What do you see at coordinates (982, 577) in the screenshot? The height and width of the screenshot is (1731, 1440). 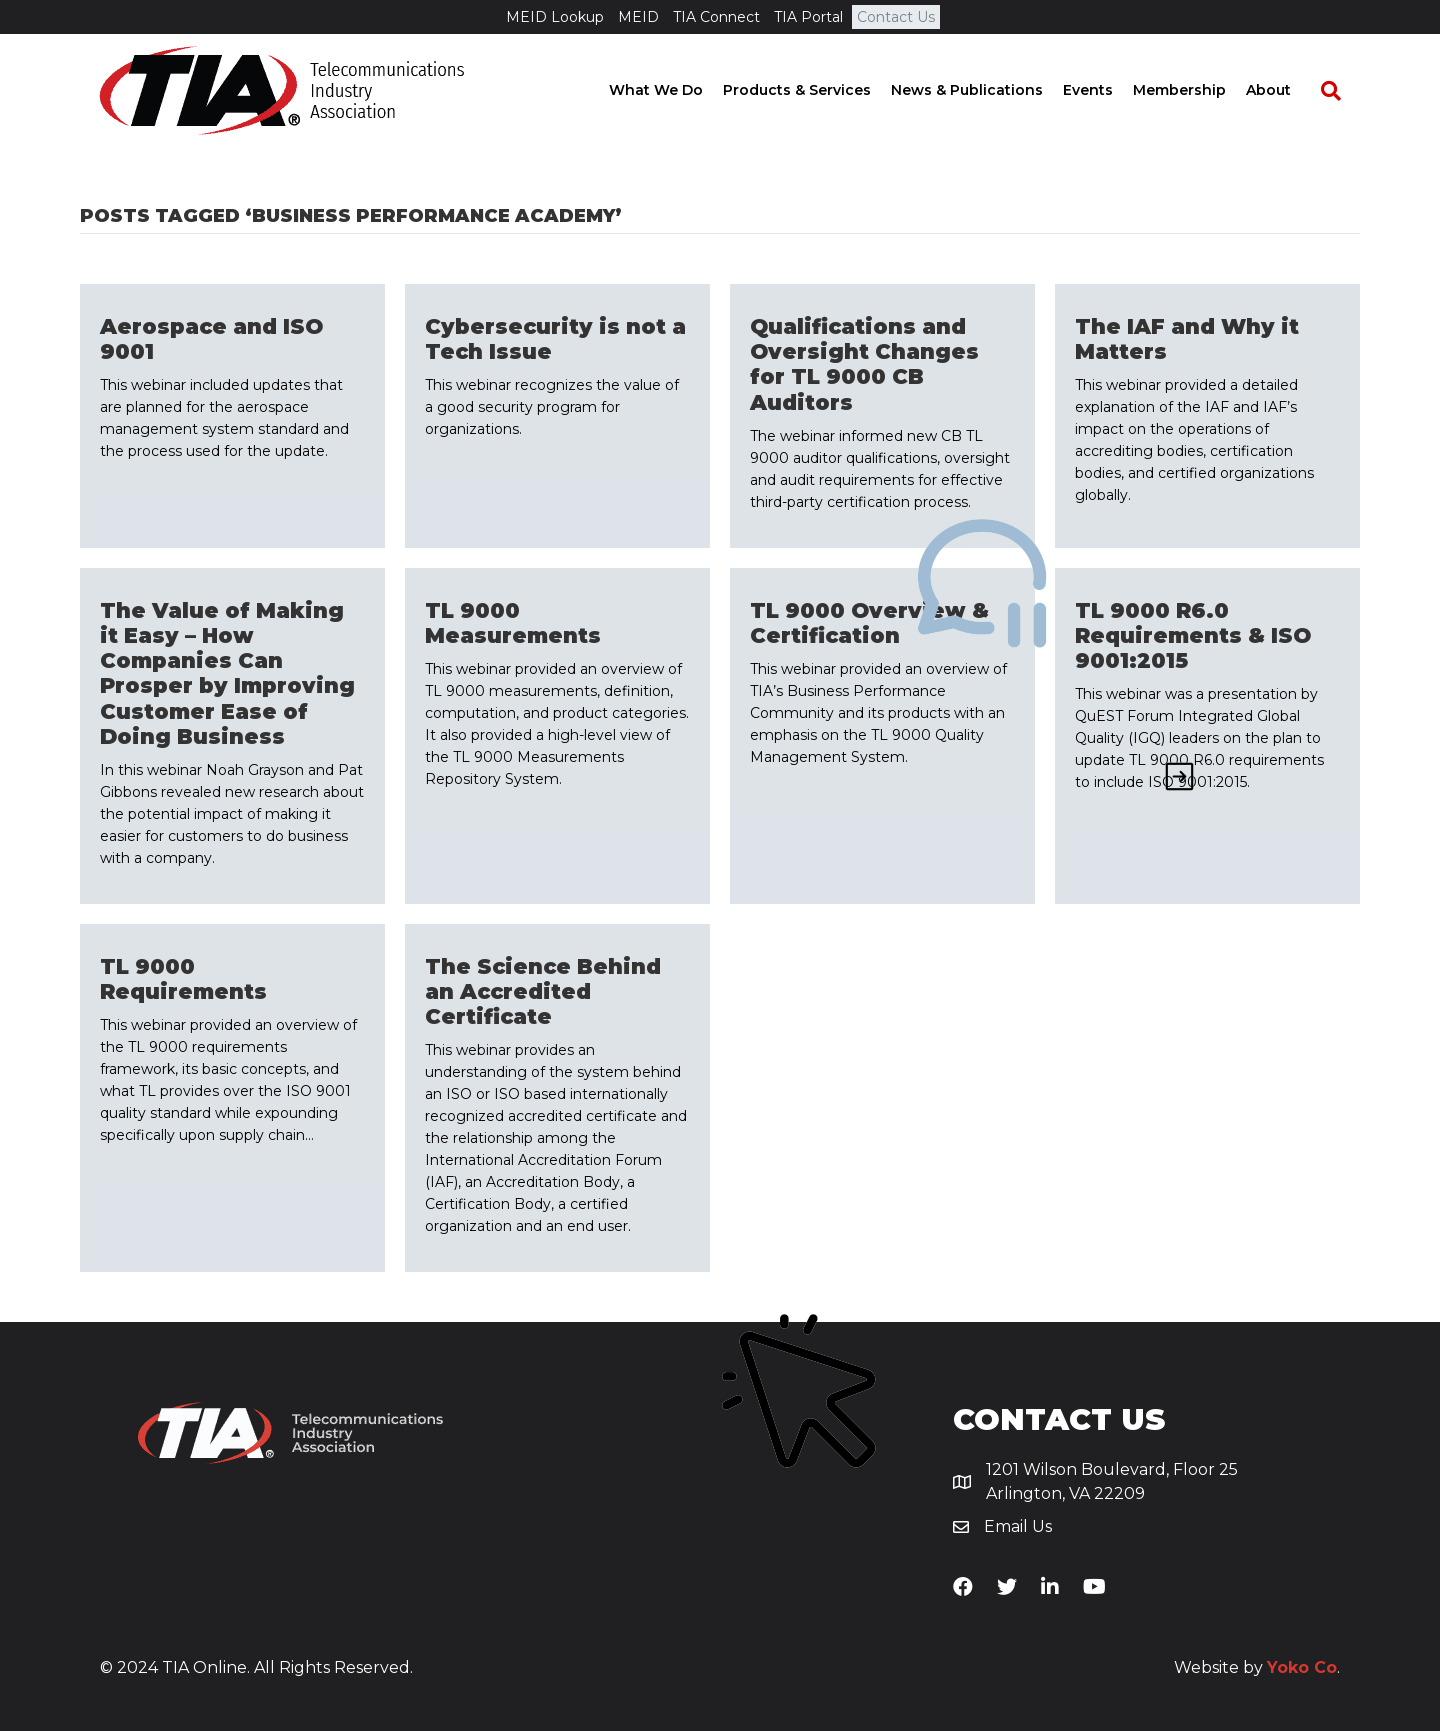 I see `pause message notifications` at bounding box center [982, 577].